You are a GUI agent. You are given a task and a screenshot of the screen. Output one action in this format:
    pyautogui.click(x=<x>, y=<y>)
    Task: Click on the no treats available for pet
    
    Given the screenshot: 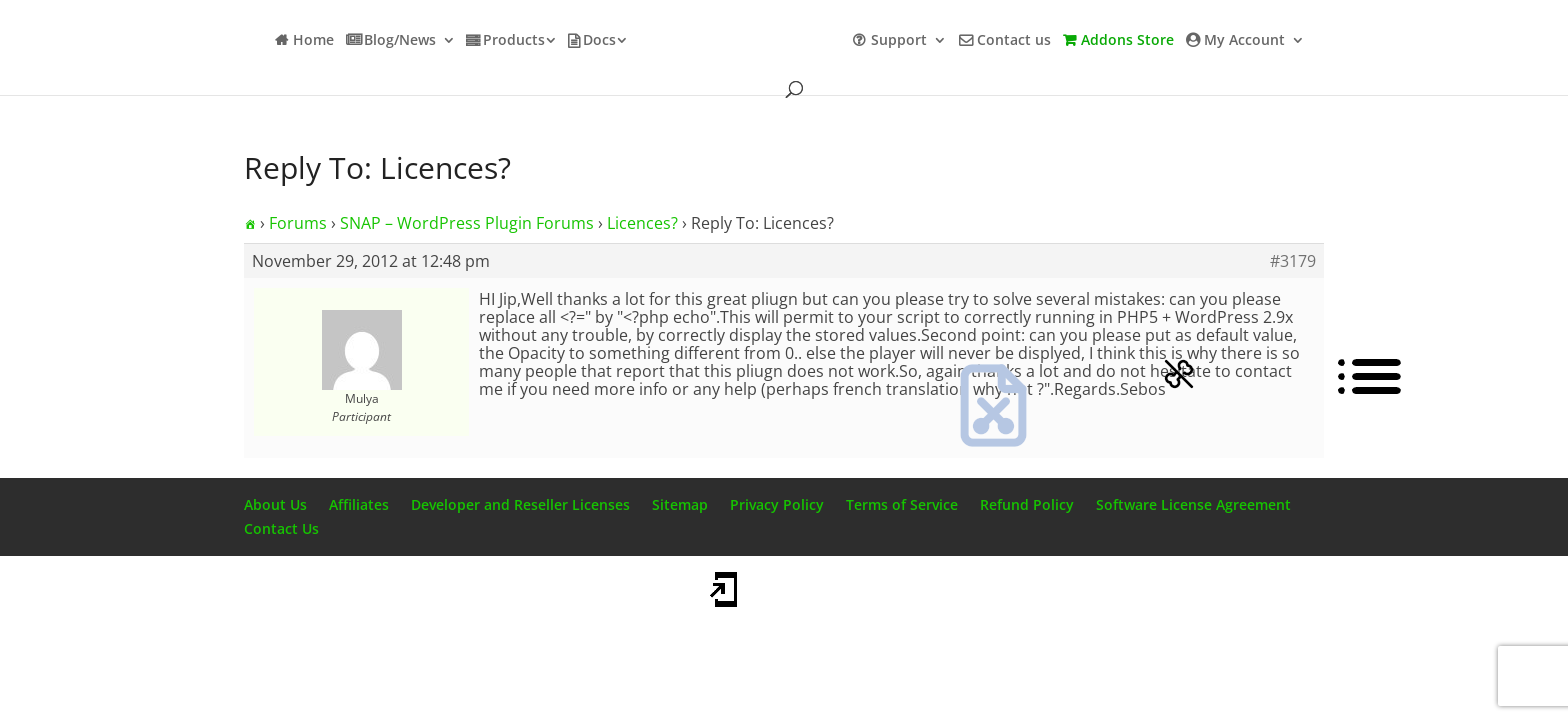 What is the action you would take?
    pyautogui.click(x=1179, y=374)
    